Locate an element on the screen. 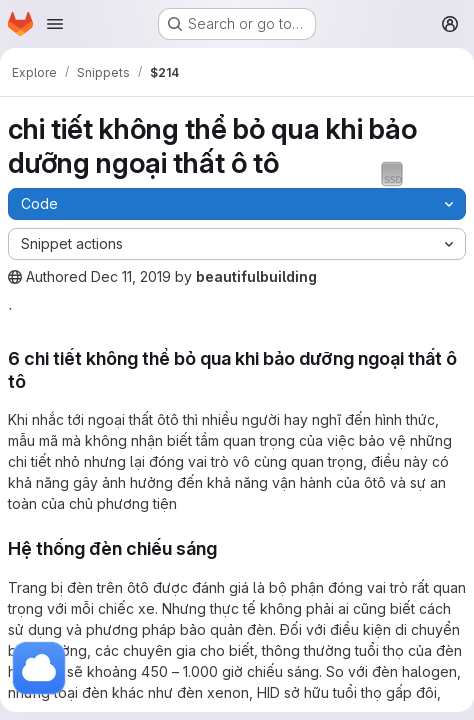 The image size is (474, 720). indicates a solid state drive in the system is located at coordinates (392, 174).